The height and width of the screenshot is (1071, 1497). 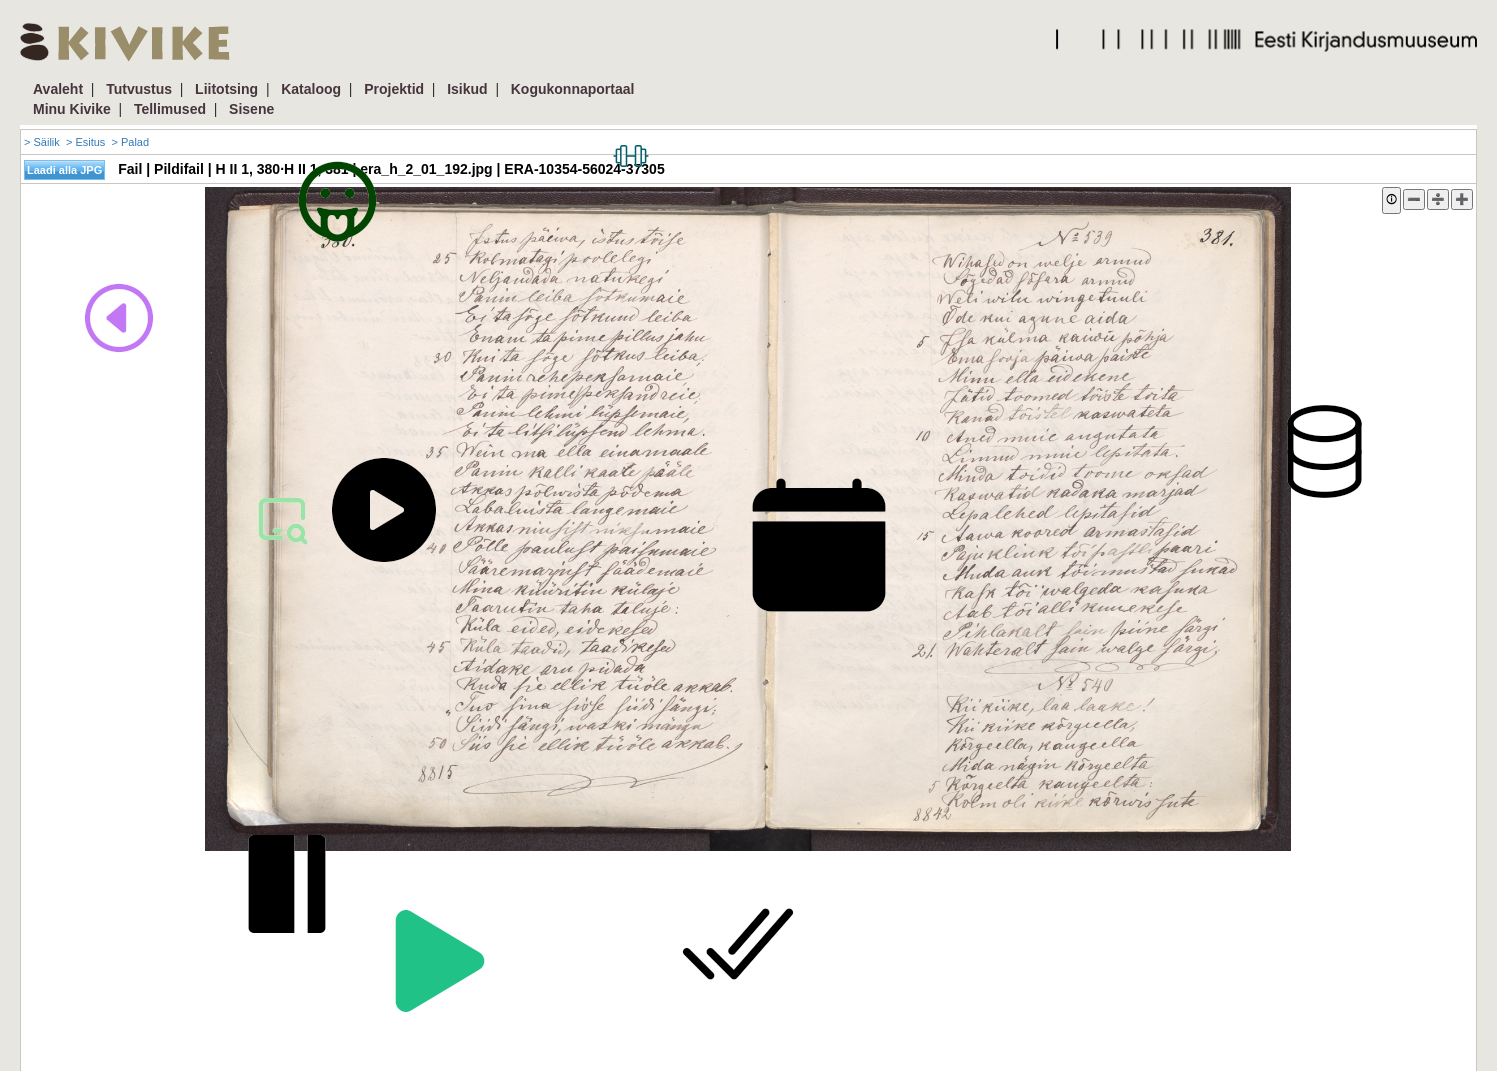 I want to click on play media or video content, so click(x=384, y=510).